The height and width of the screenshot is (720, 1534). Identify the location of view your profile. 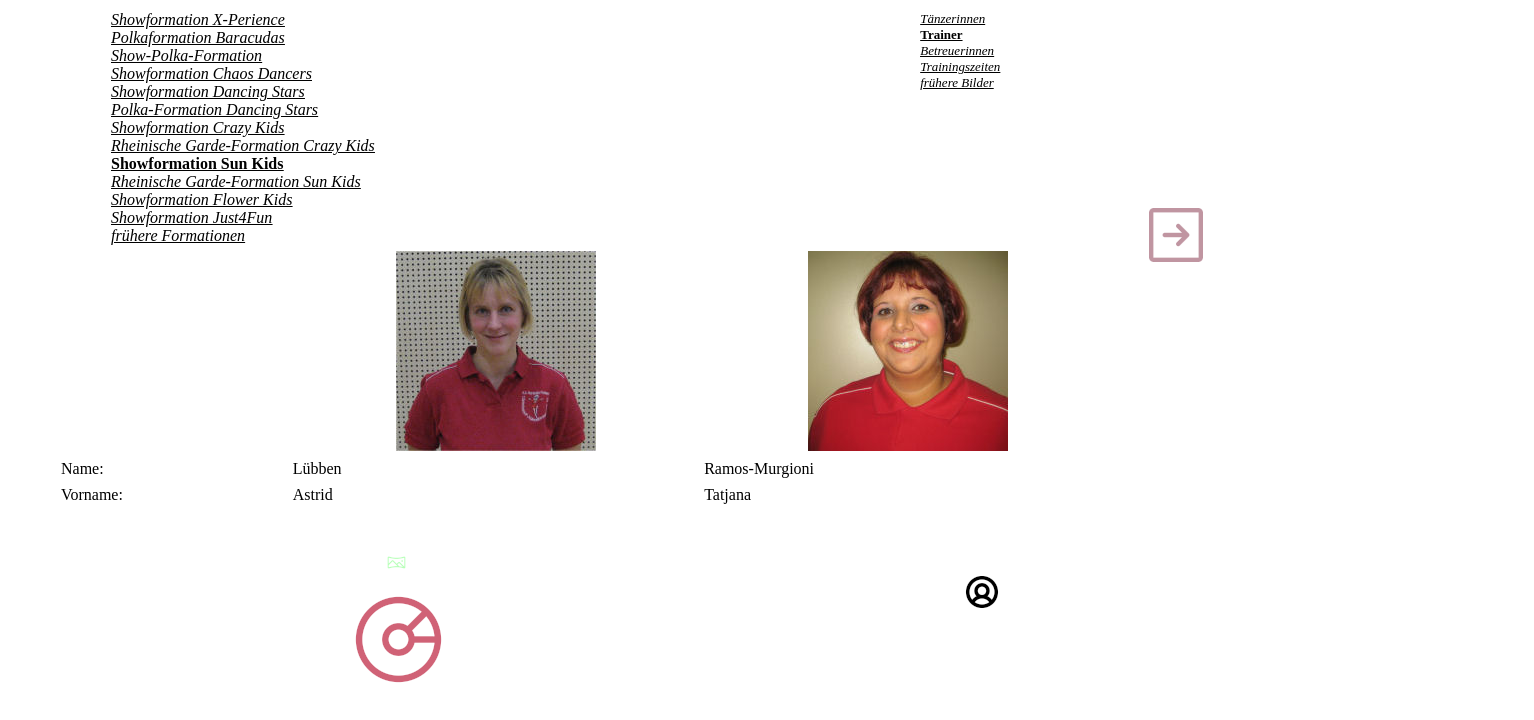
(982, 592).